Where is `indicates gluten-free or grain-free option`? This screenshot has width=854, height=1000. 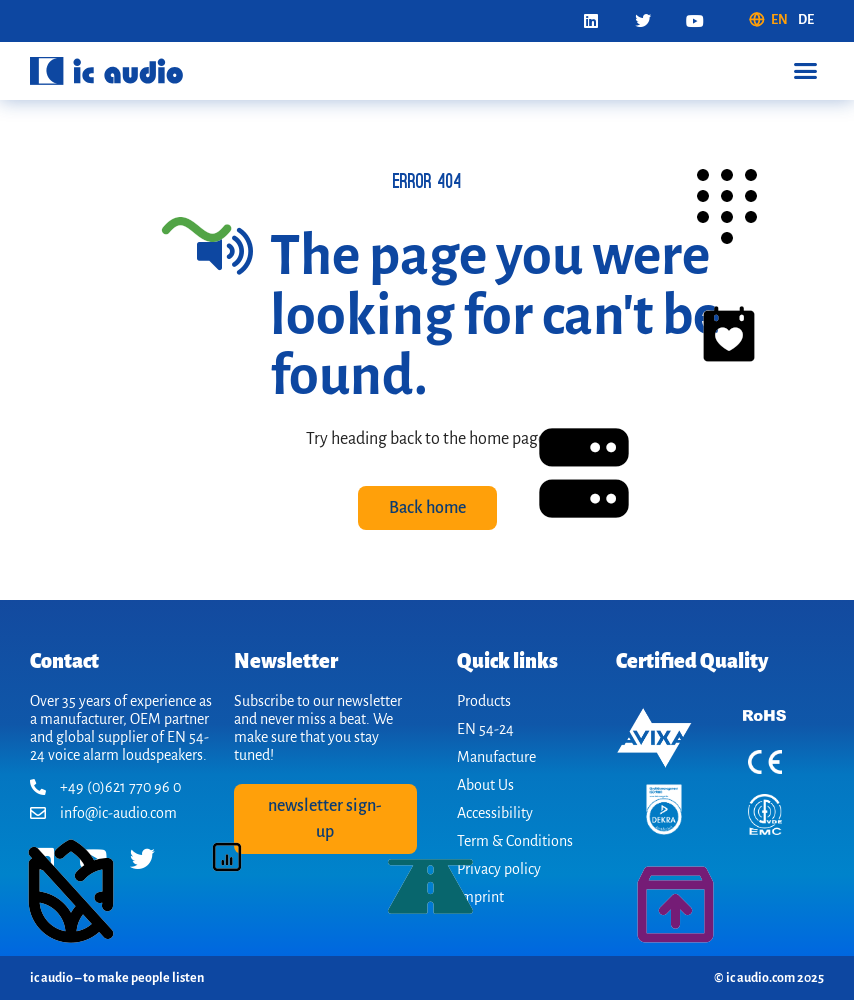
indicates gluten-free or grain-free option is located at coordinates (71, 893).